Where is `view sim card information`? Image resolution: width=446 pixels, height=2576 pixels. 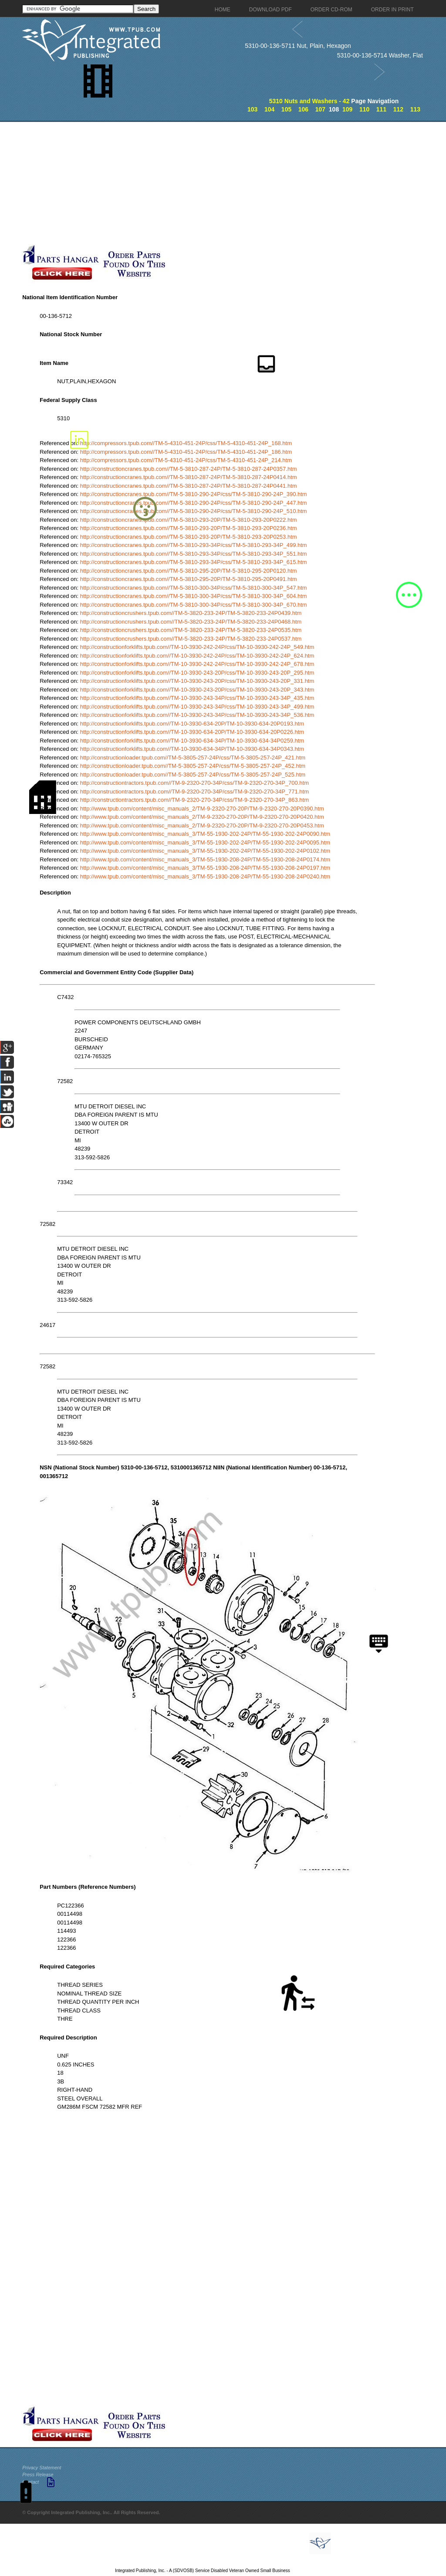
view sim card information is located at coordinates (42, 797).